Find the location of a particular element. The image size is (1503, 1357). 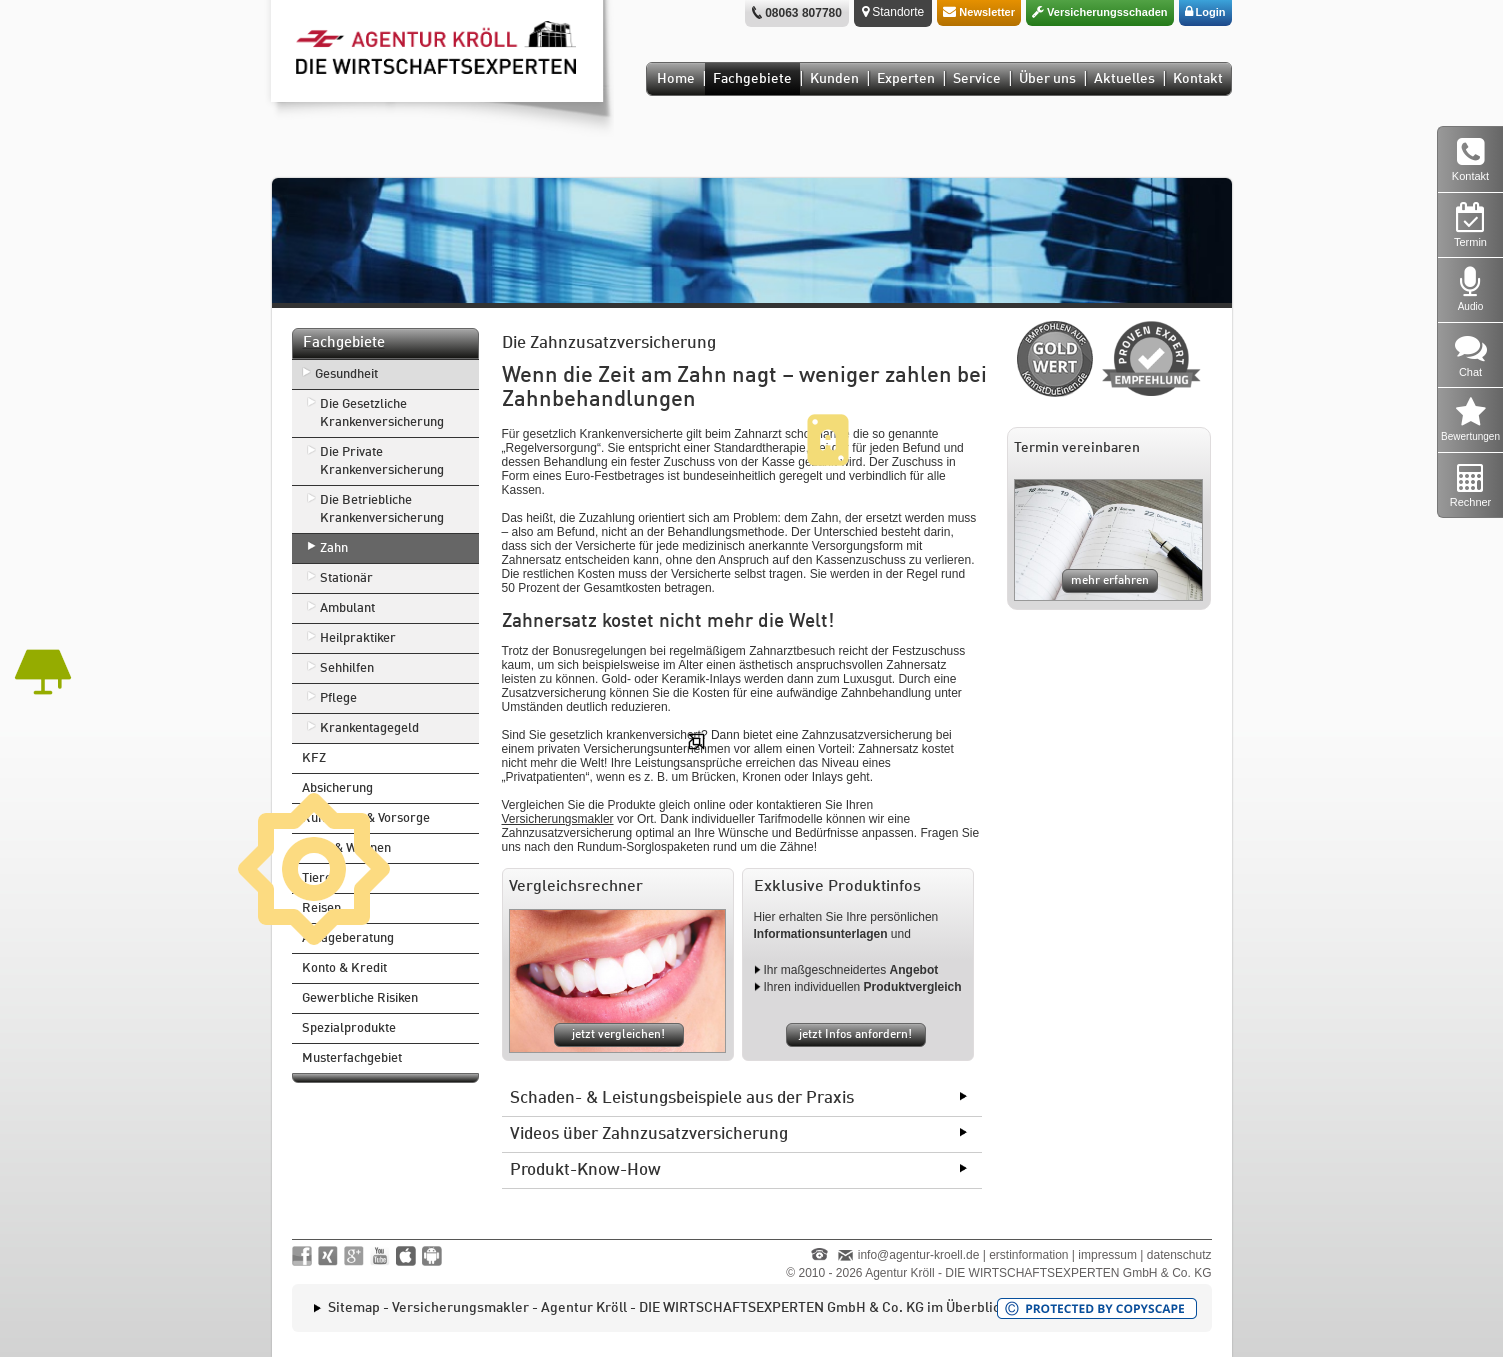

AMD brand logo is located at coordinates (696, 741).